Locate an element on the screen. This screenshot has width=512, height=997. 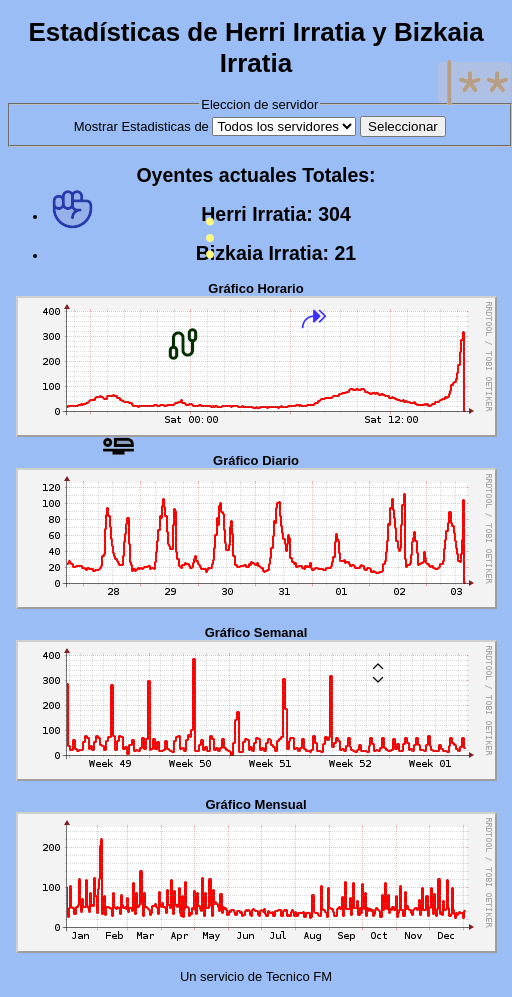
indicates solidarity or support action is located at coordinates (72, 208).